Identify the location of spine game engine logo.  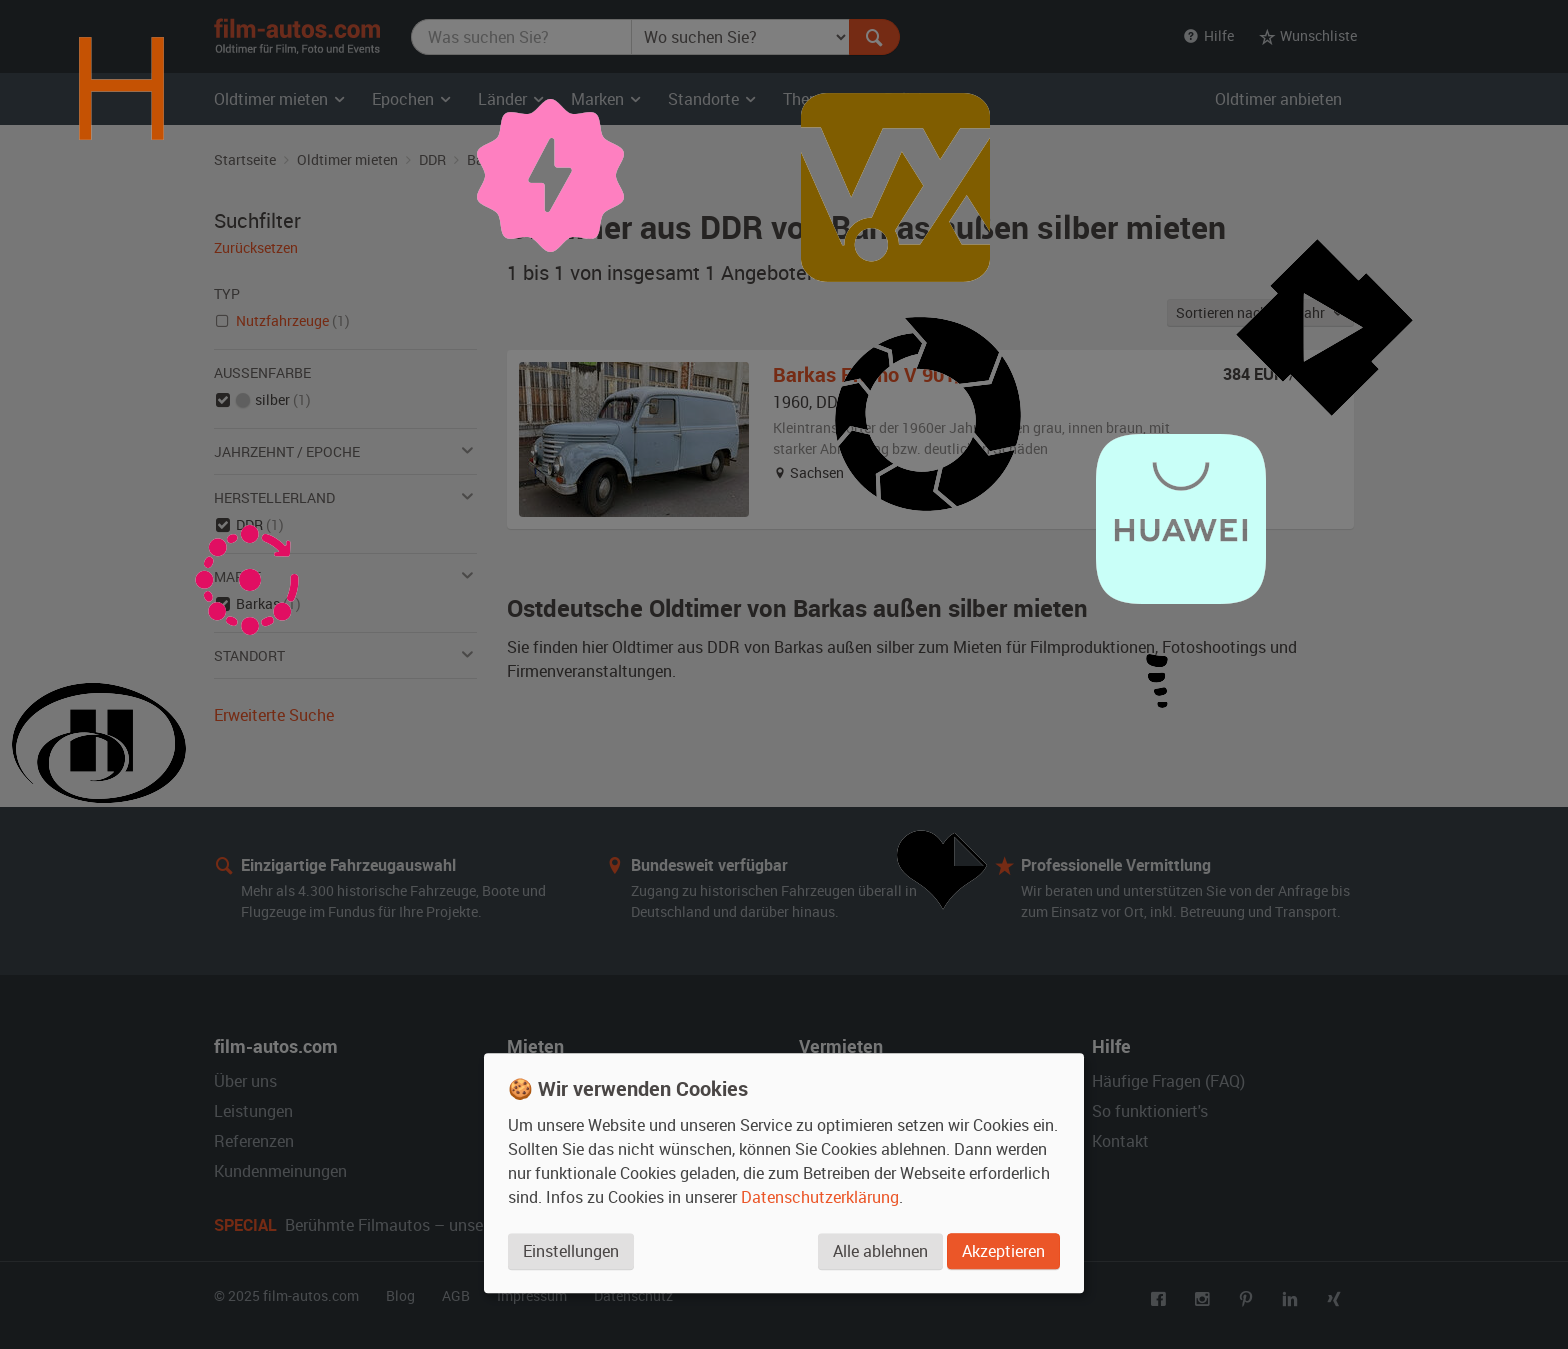
(1157, 681).